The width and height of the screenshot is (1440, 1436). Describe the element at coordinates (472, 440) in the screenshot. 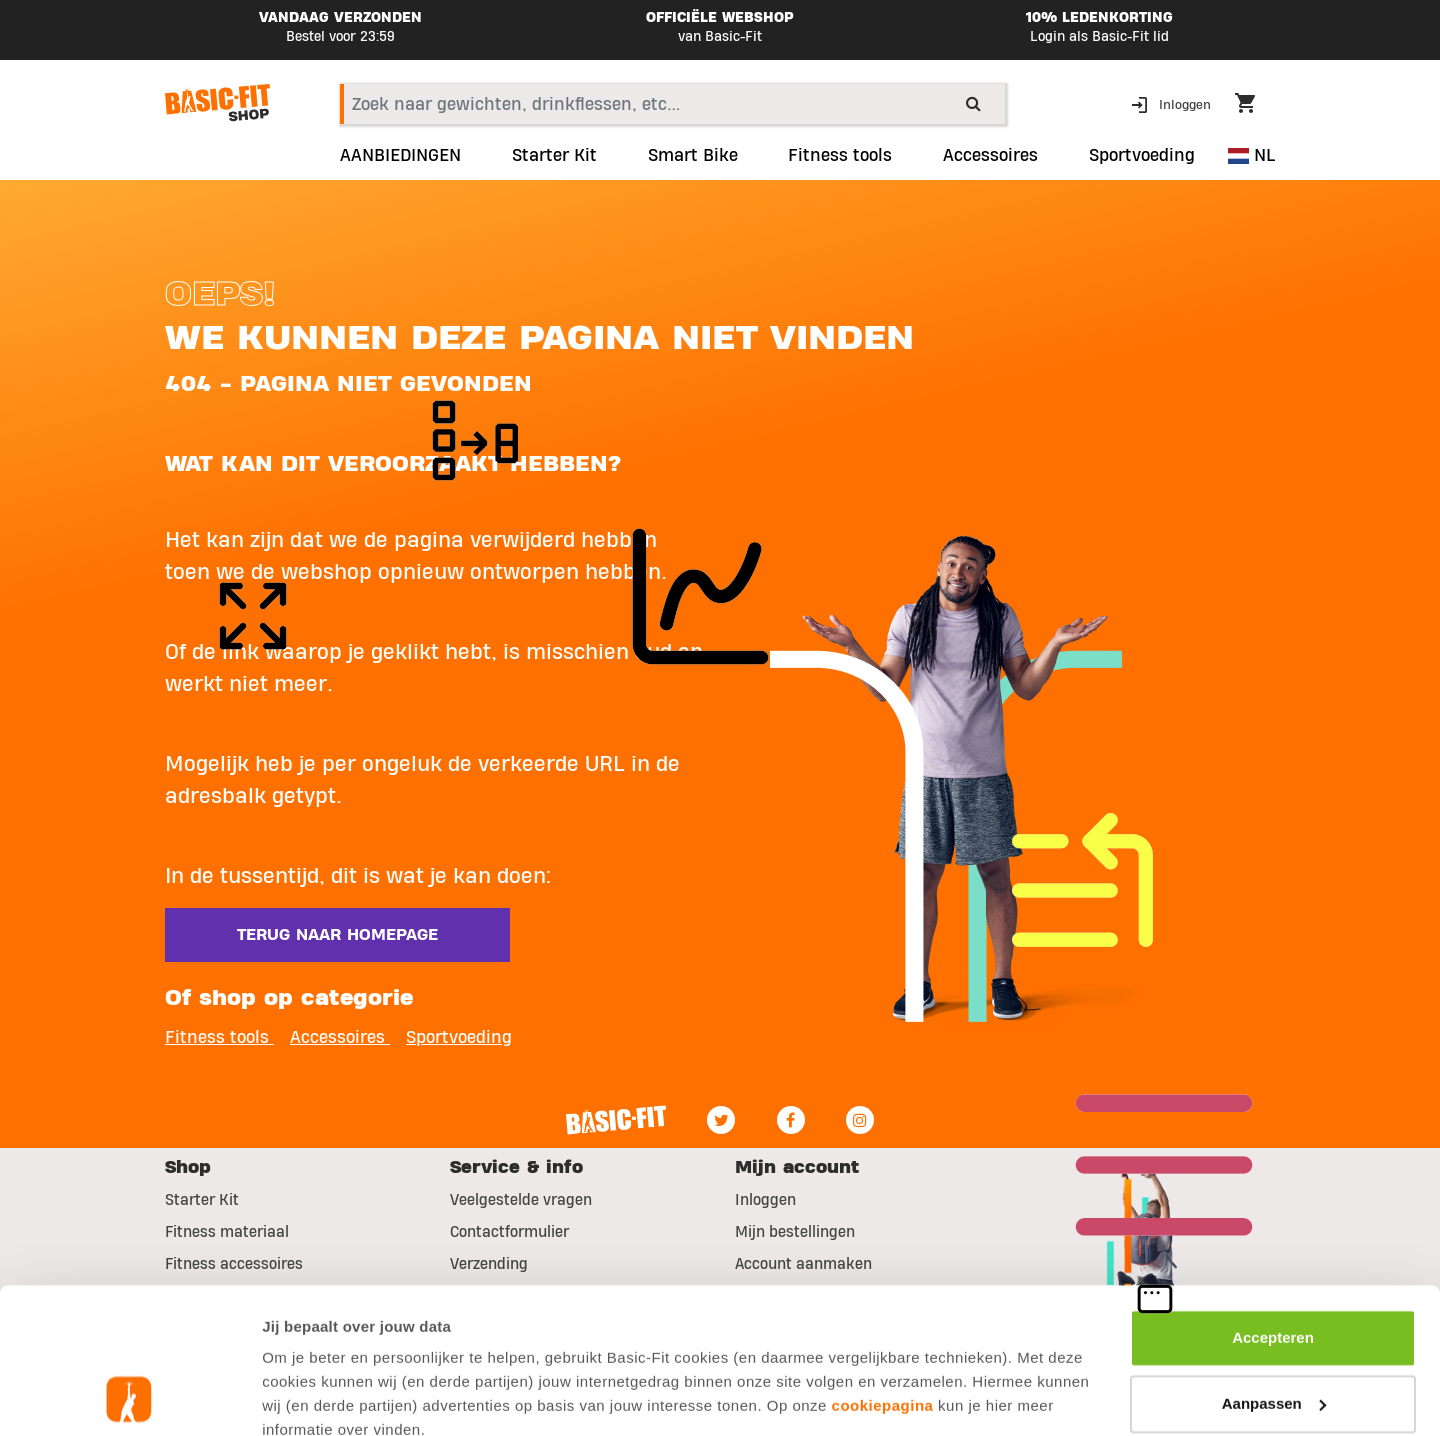

I see `combine or merge multiple items into one` at that location.